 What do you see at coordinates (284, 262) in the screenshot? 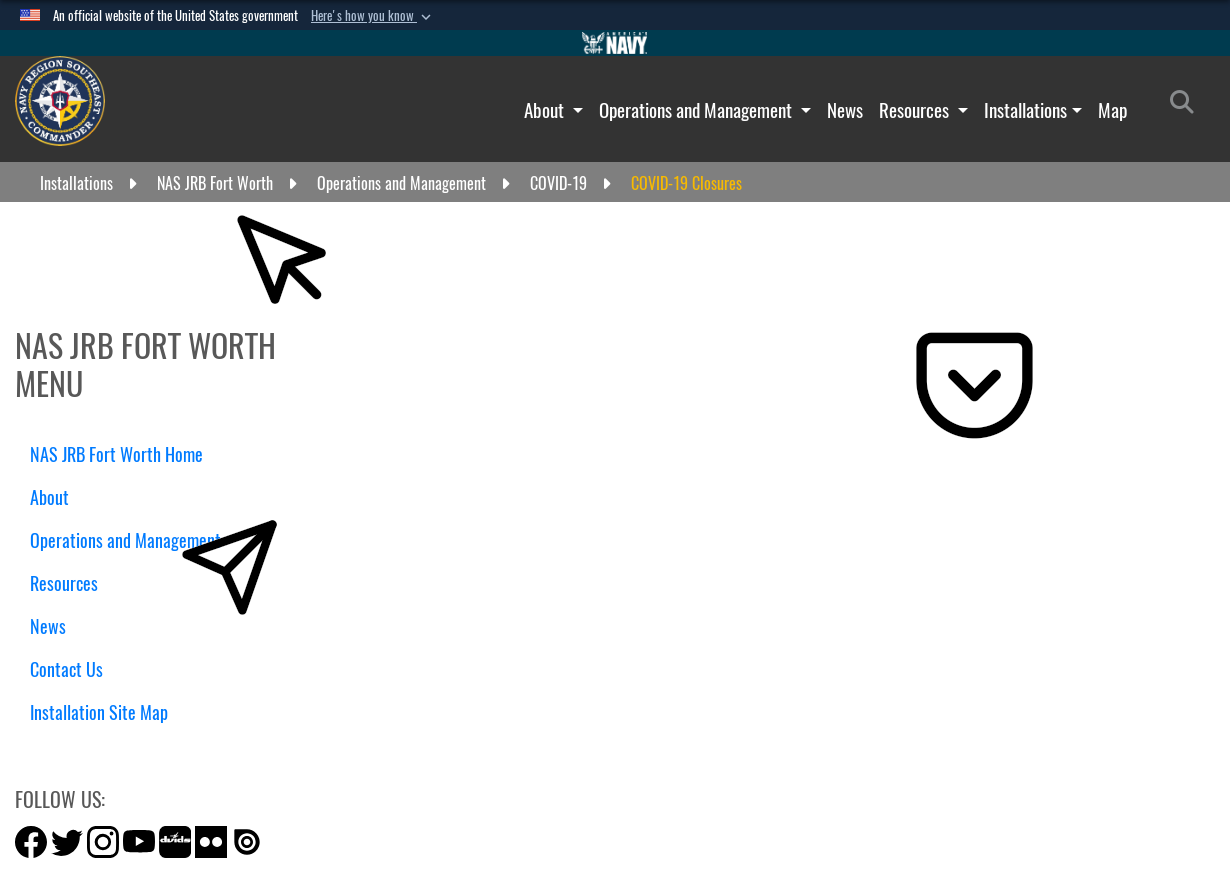
I see `cursor selection tool` at bounding box center [284, 262].